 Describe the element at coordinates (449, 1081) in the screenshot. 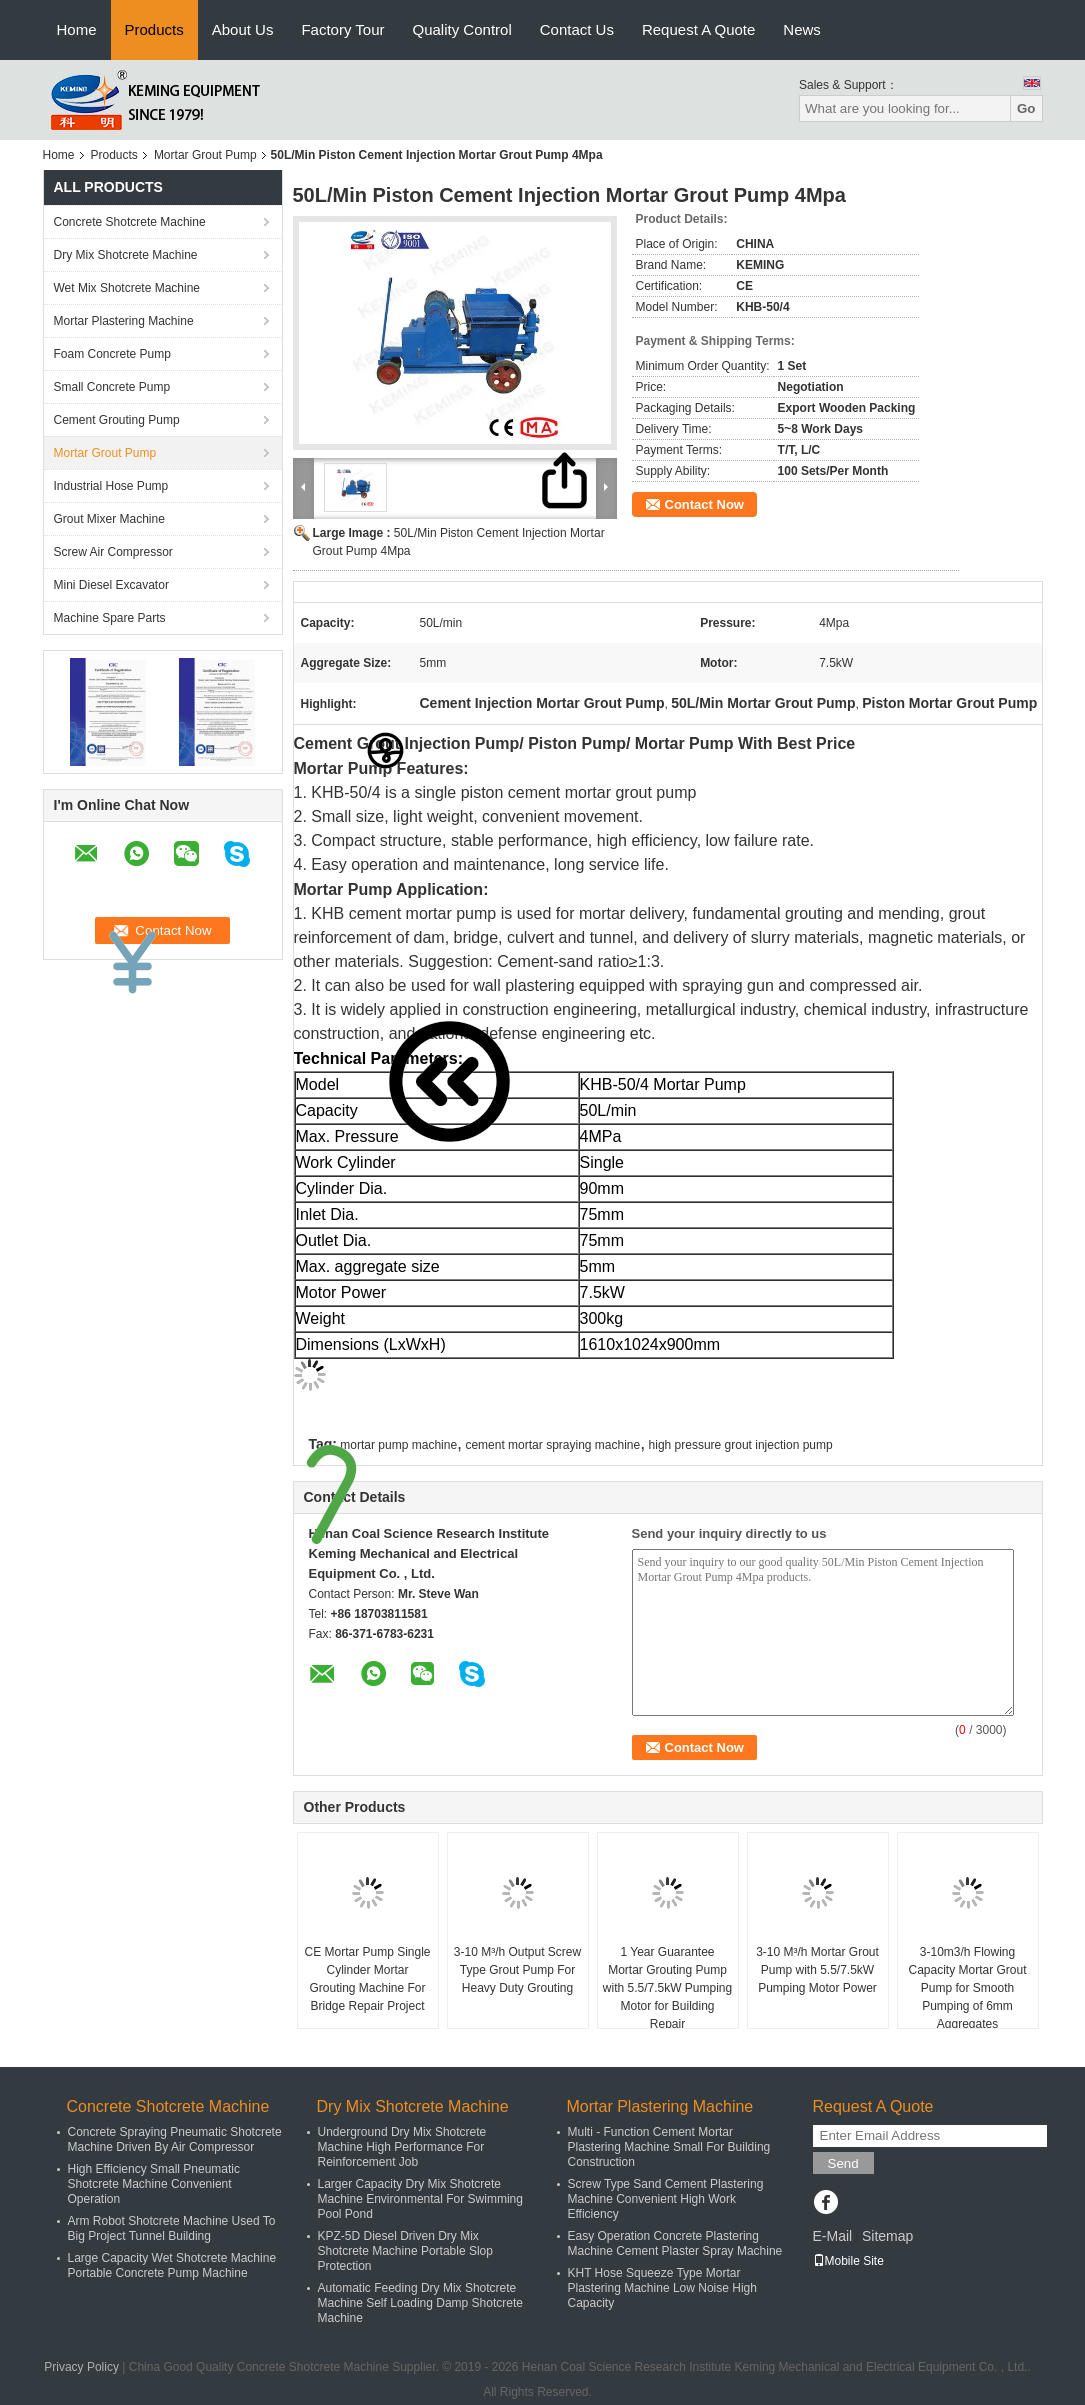

I see `go back to the beginning` at that location.